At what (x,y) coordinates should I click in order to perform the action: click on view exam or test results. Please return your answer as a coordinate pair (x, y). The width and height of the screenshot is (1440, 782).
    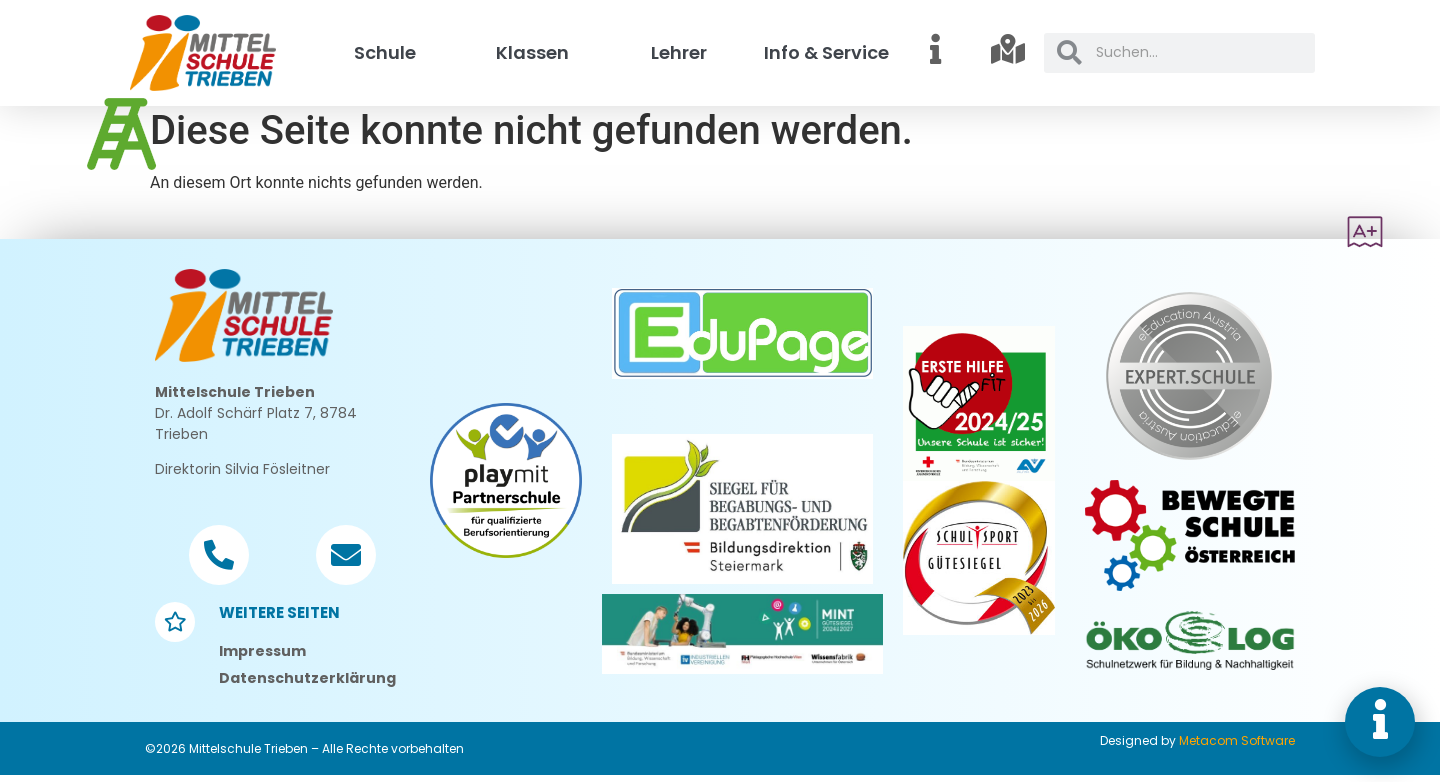
    Looking at the image, I should click on (1365, 231).